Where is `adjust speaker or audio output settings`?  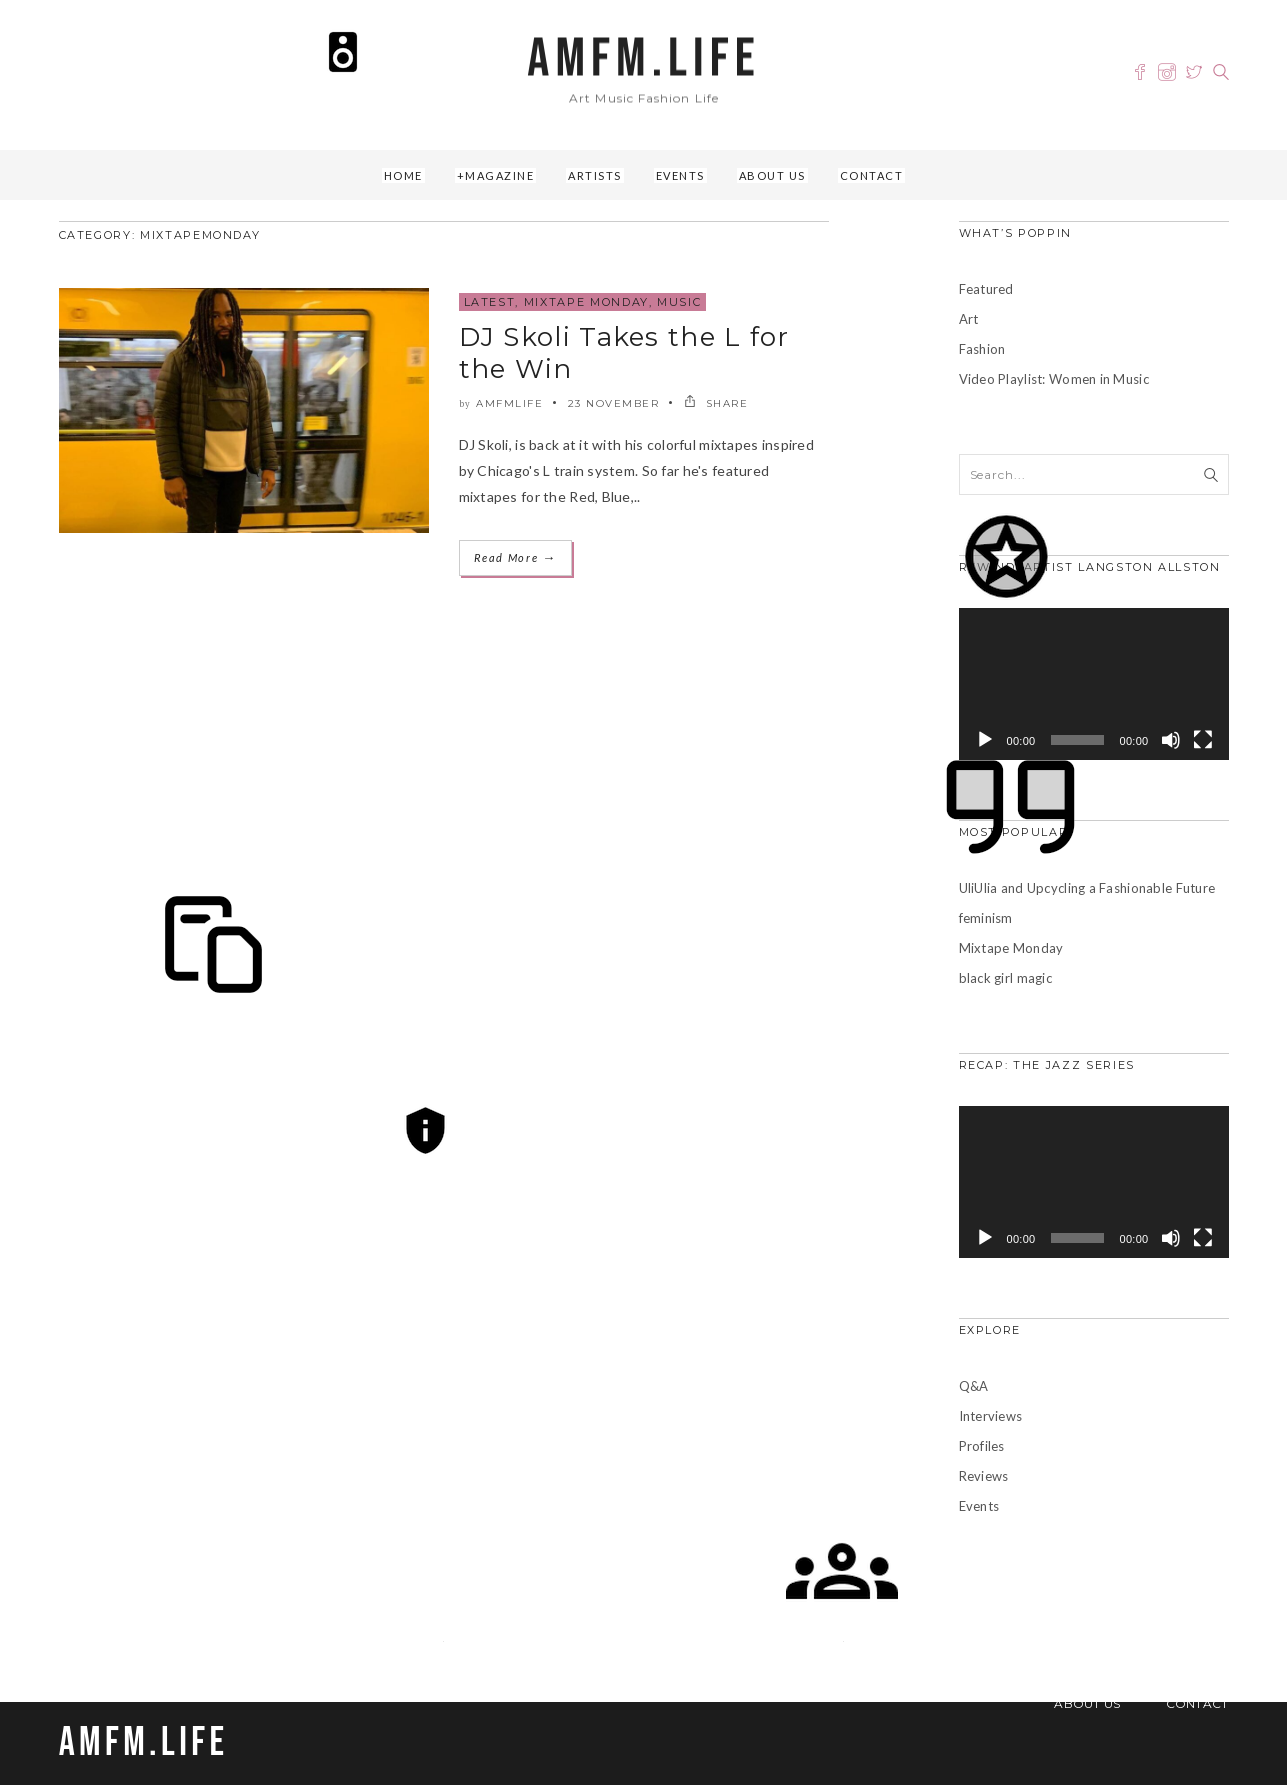
adjust speaker or audio output settings is located at coordinates (343, 52).